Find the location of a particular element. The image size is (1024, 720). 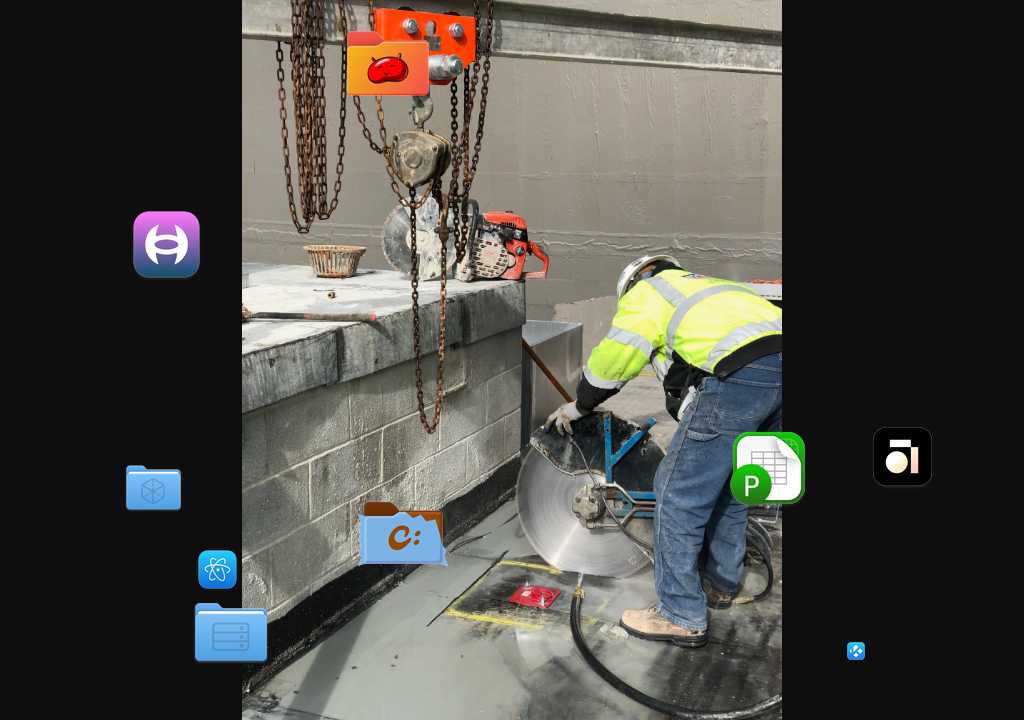

open android jelly bean system folder is located at coordinates (387, 65).